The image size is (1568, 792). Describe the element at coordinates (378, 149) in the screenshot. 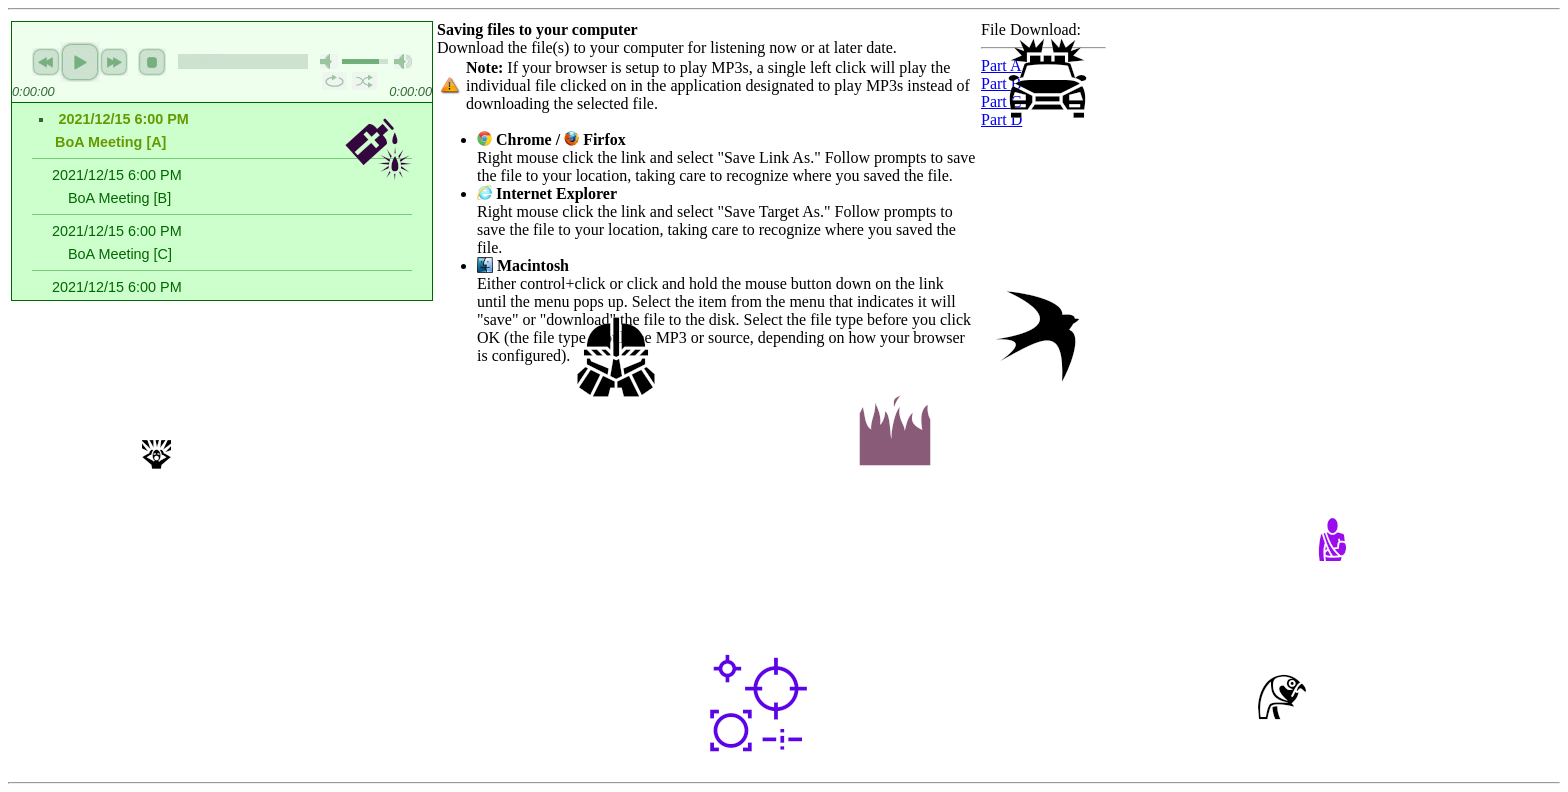

I see `use holy water item in game` at that location.